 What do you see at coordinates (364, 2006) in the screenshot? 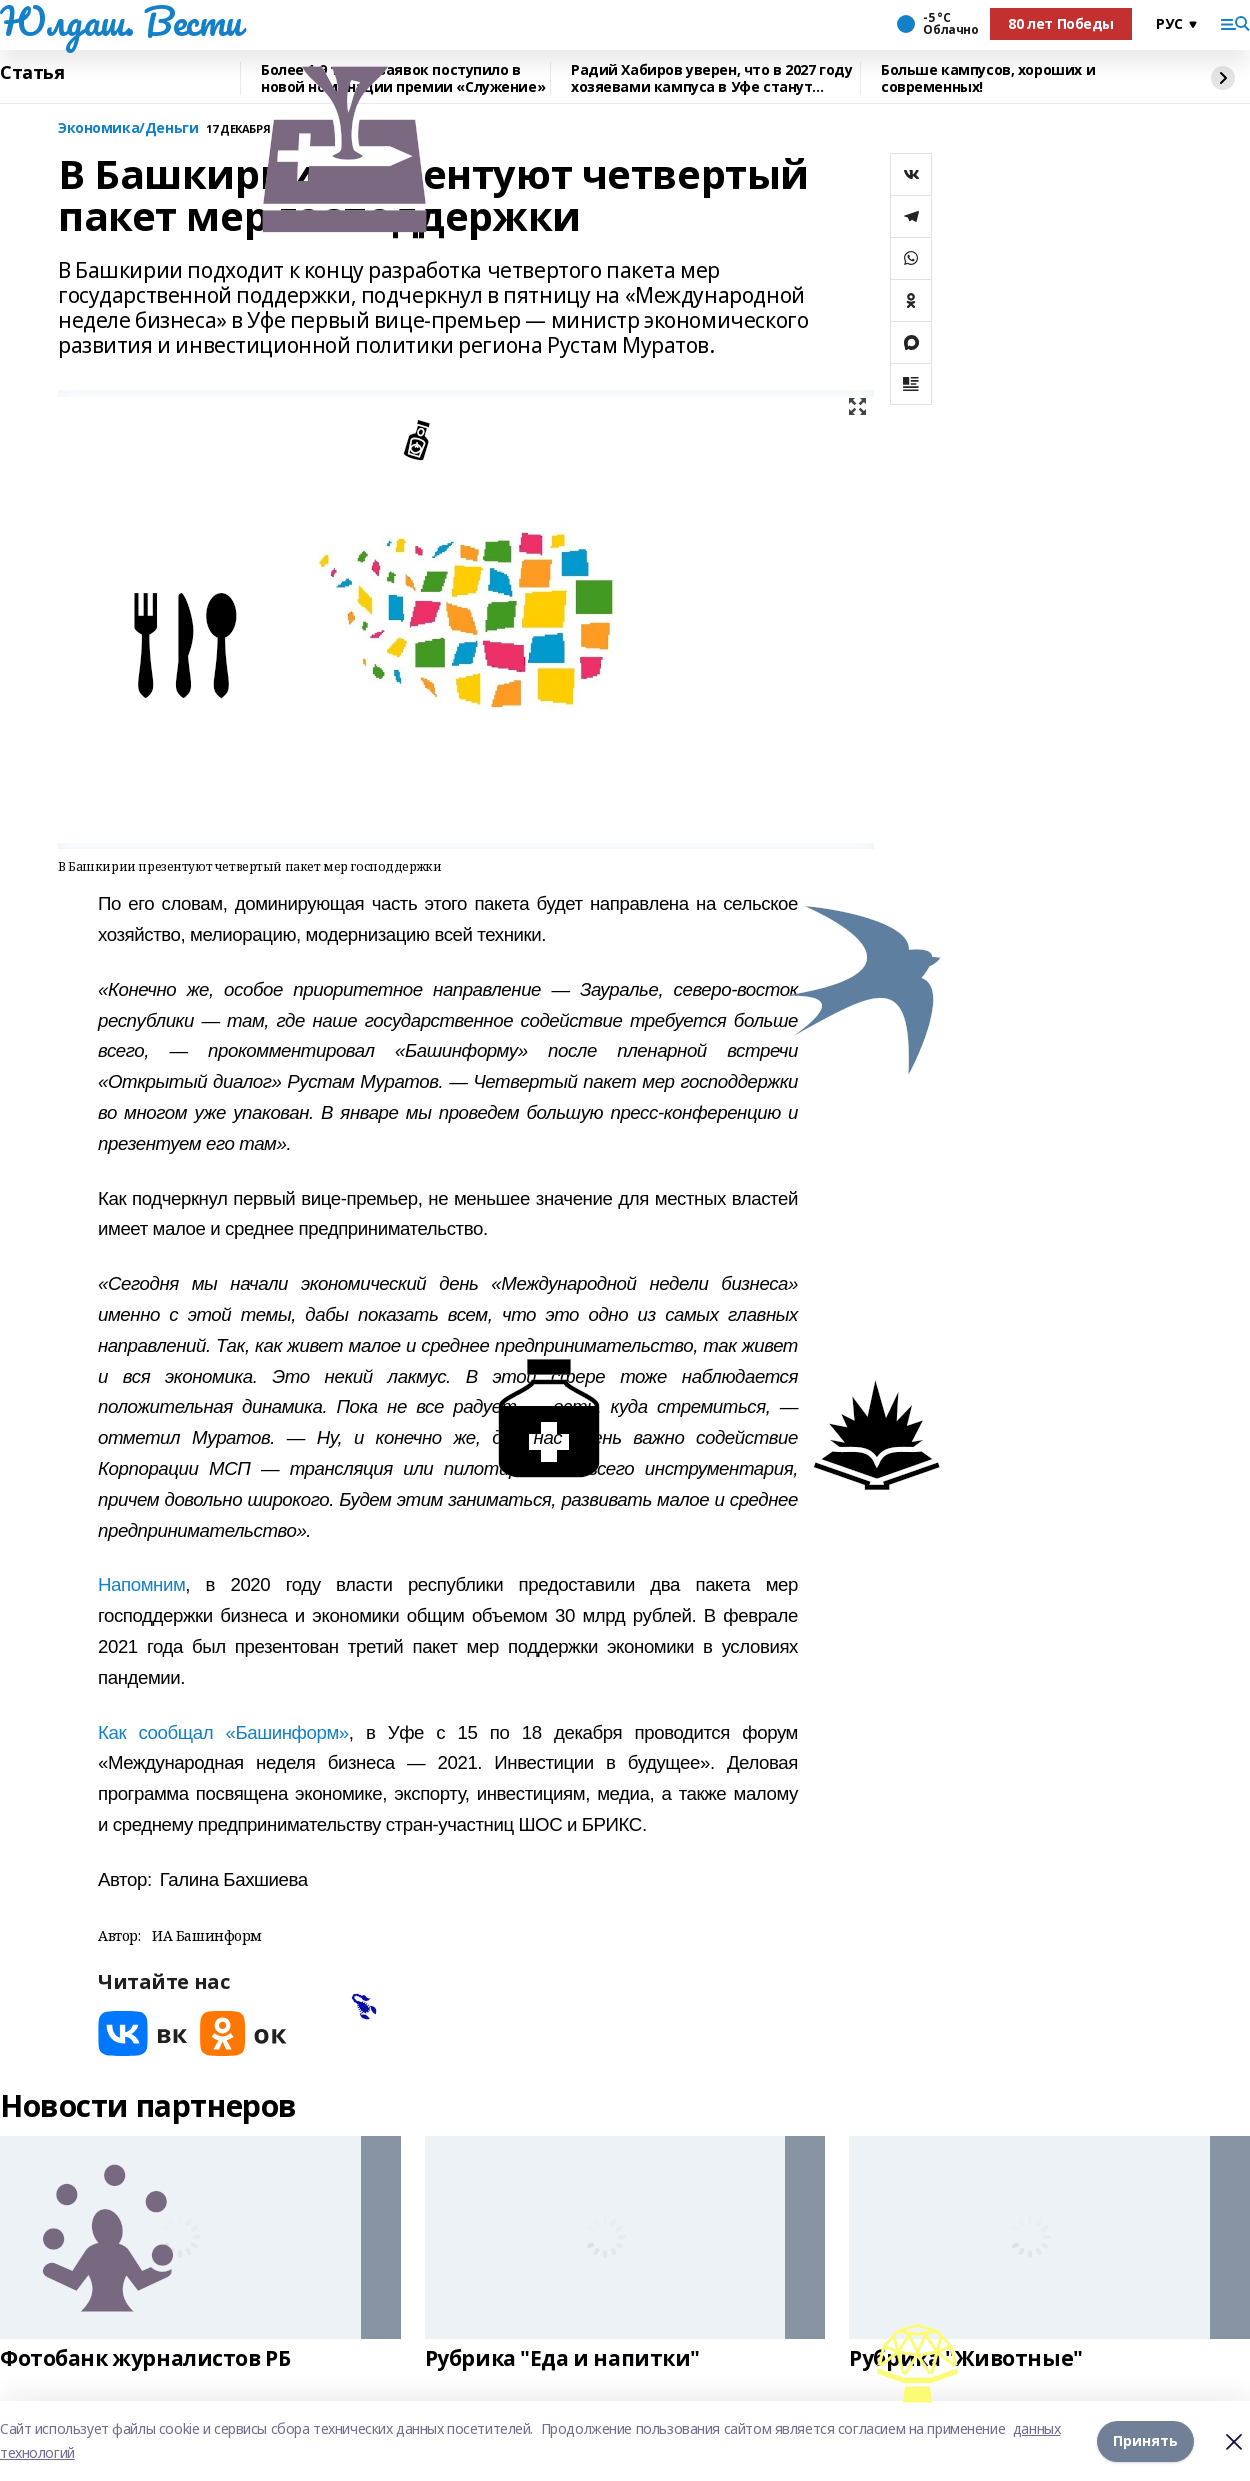
I see `scorpion character or creature icon in a game` at bounding box center [364, 2006].